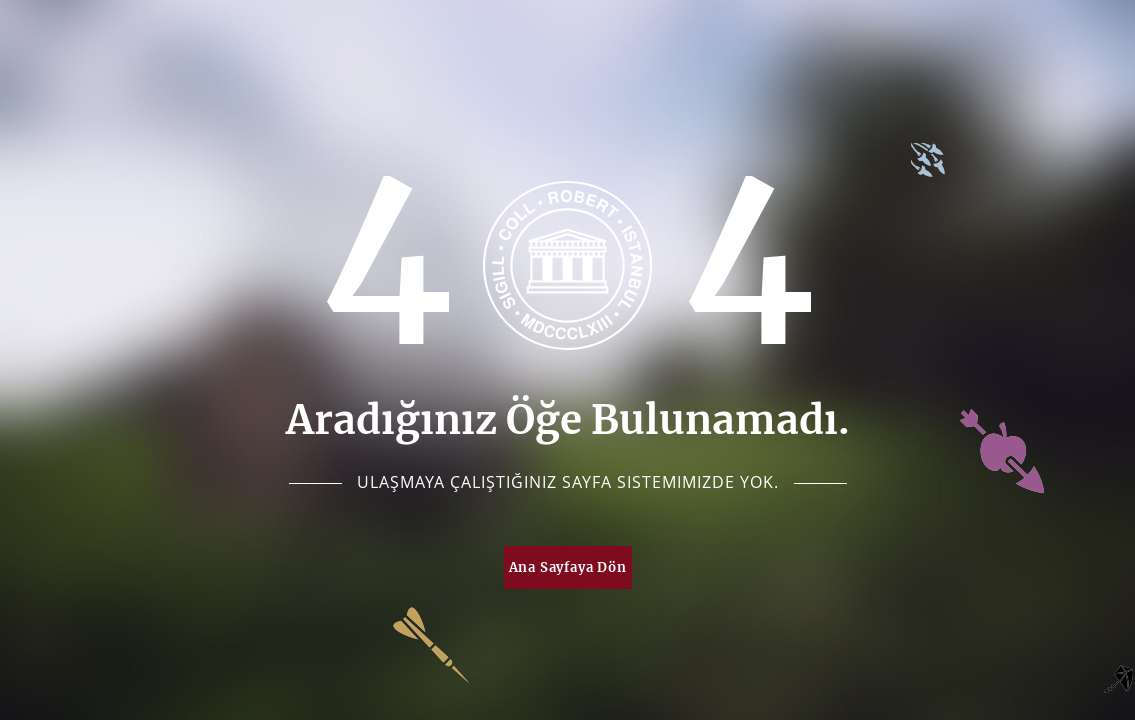 The image size is (1135, 720). I want to click on kite flying game or activity, so click(1119, 678).